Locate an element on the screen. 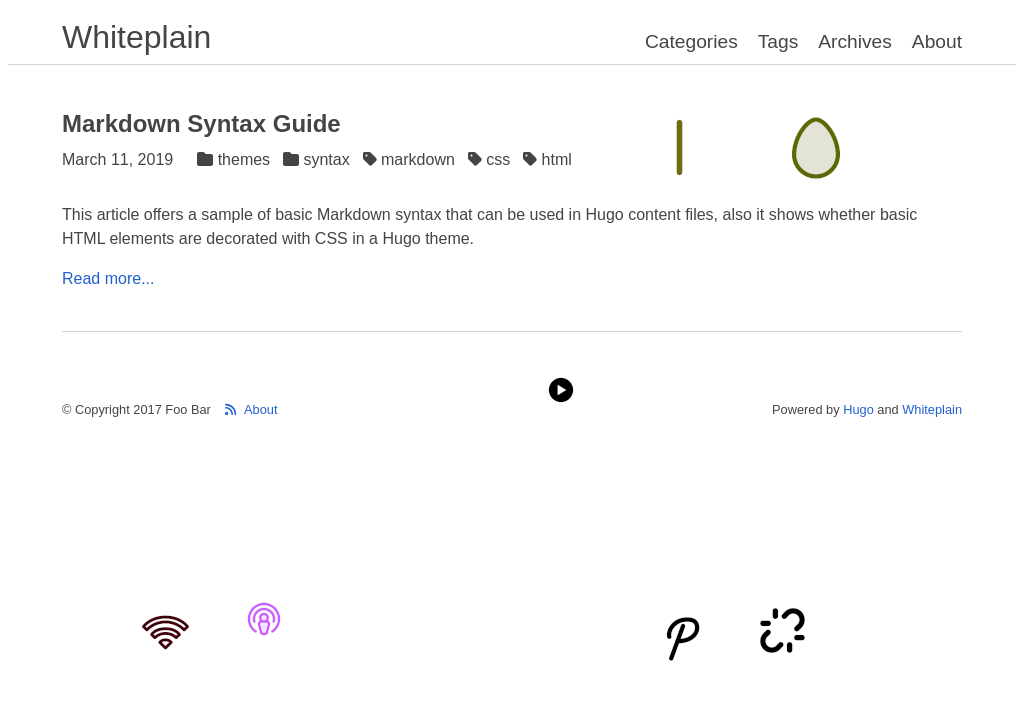  indicates wireless network connection status is located at coordinates (165, 632).